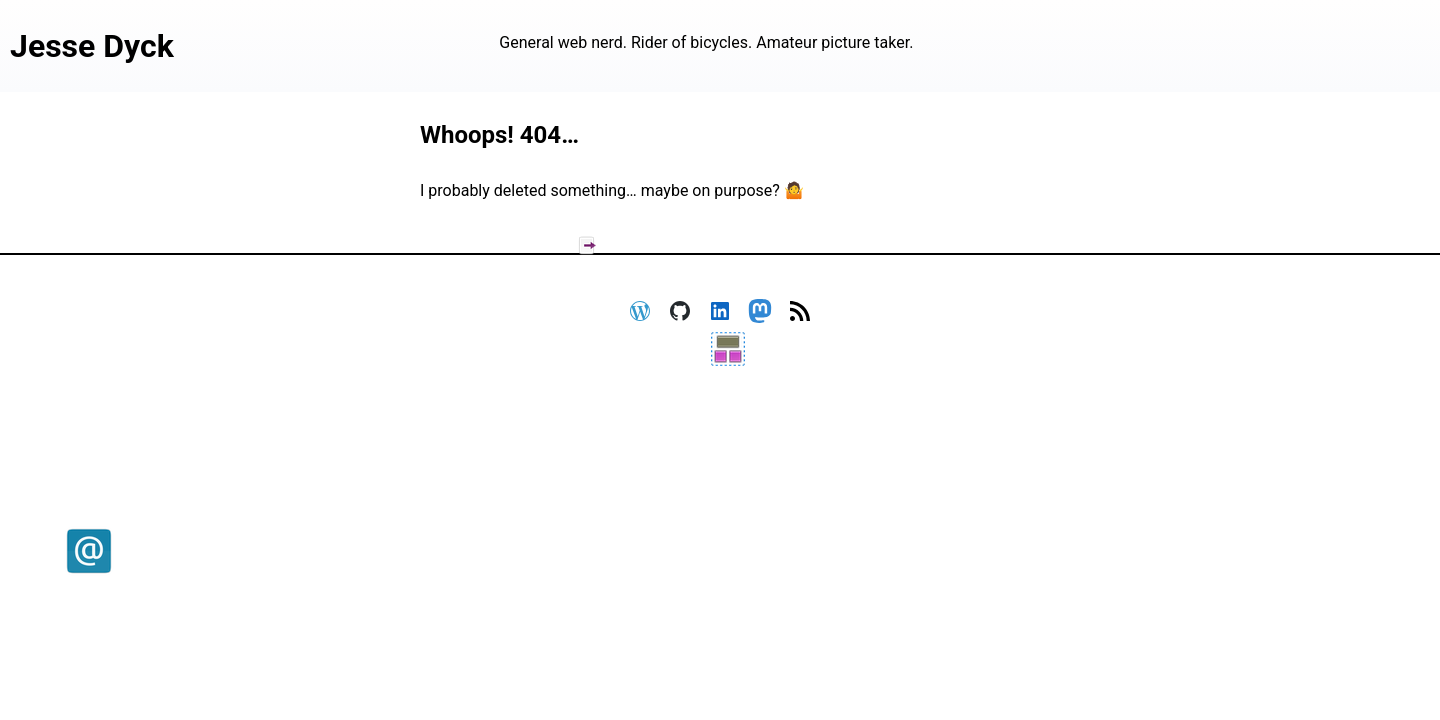 This screenshot has width=1440, height=720. I want to click on manage online accounts and connected services, so click(89, 551).